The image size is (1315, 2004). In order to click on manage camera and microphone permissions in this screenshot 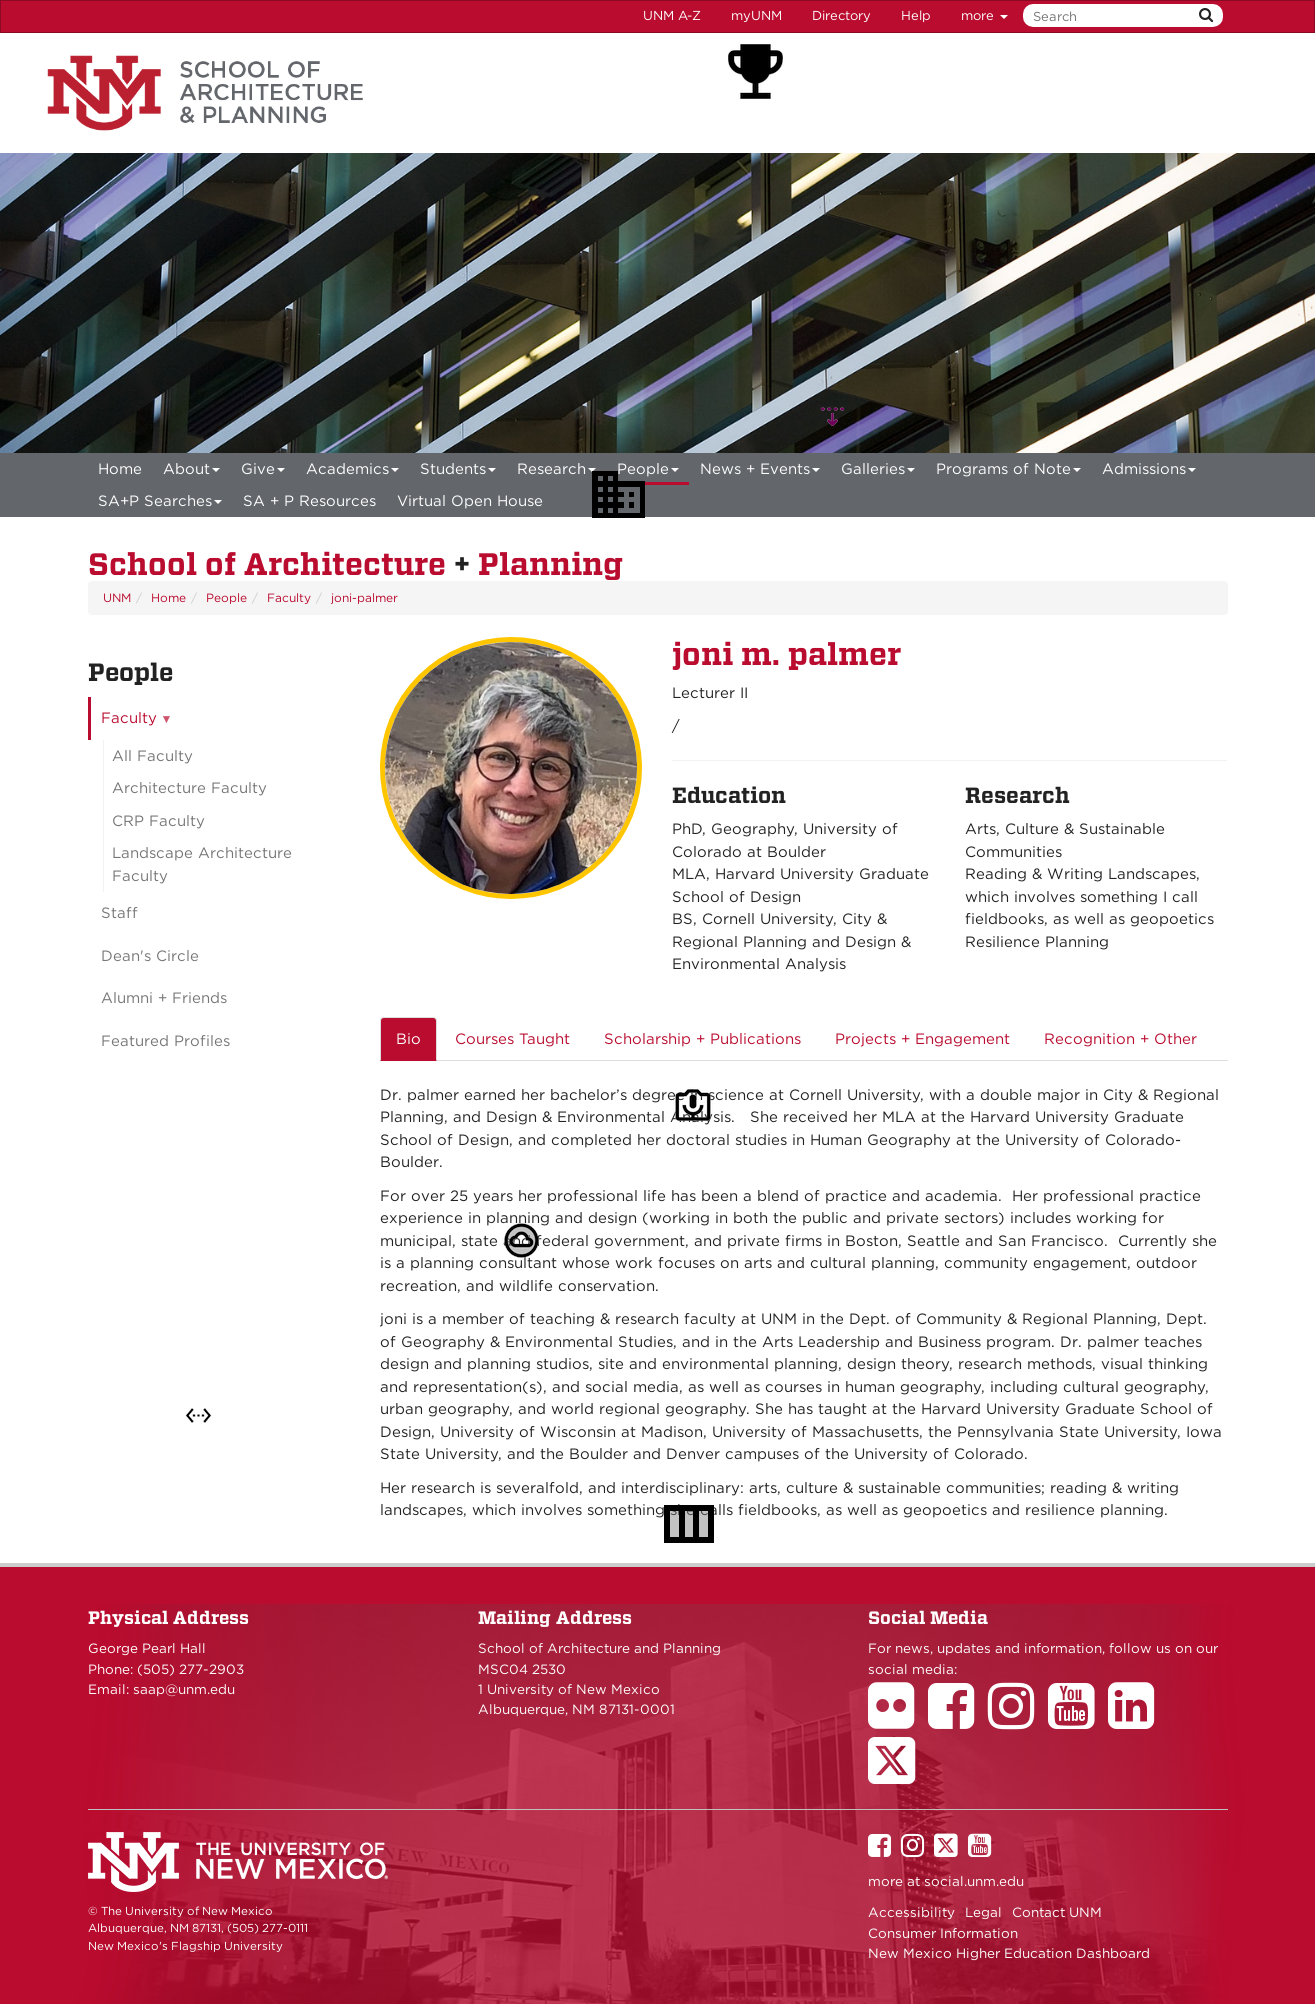, I will do `click(693, 1105)`.